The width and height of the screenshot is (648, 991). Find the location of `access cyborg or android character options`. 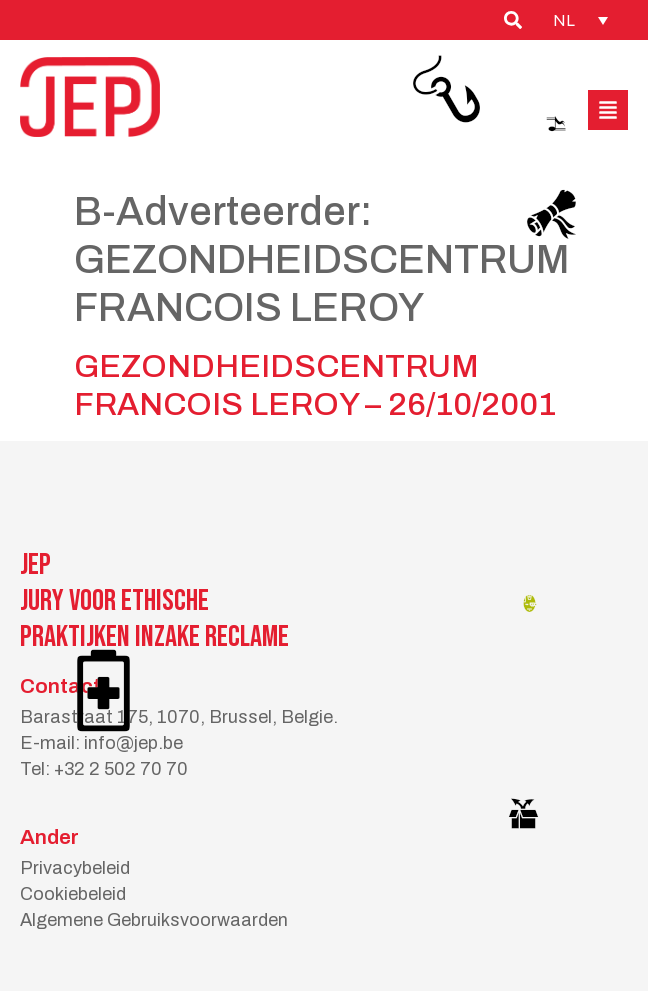

access cyborg or android character options is located at coordinates (529, 603).